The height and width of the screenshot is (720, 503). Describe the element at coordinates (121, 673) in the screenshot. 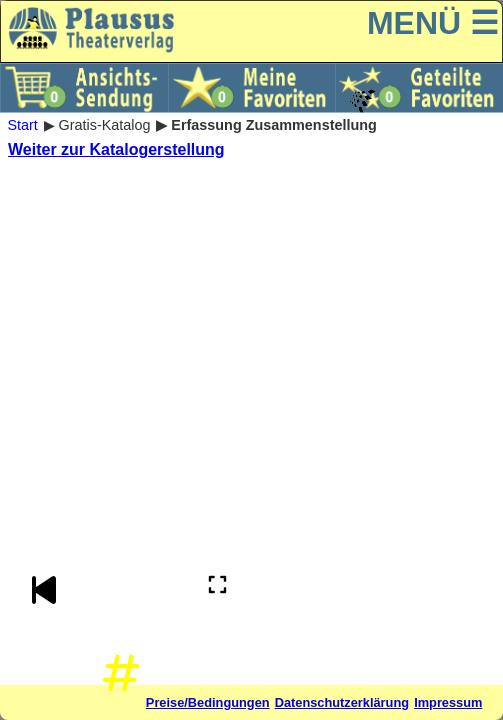

I see `add or search hashtags` at that location.